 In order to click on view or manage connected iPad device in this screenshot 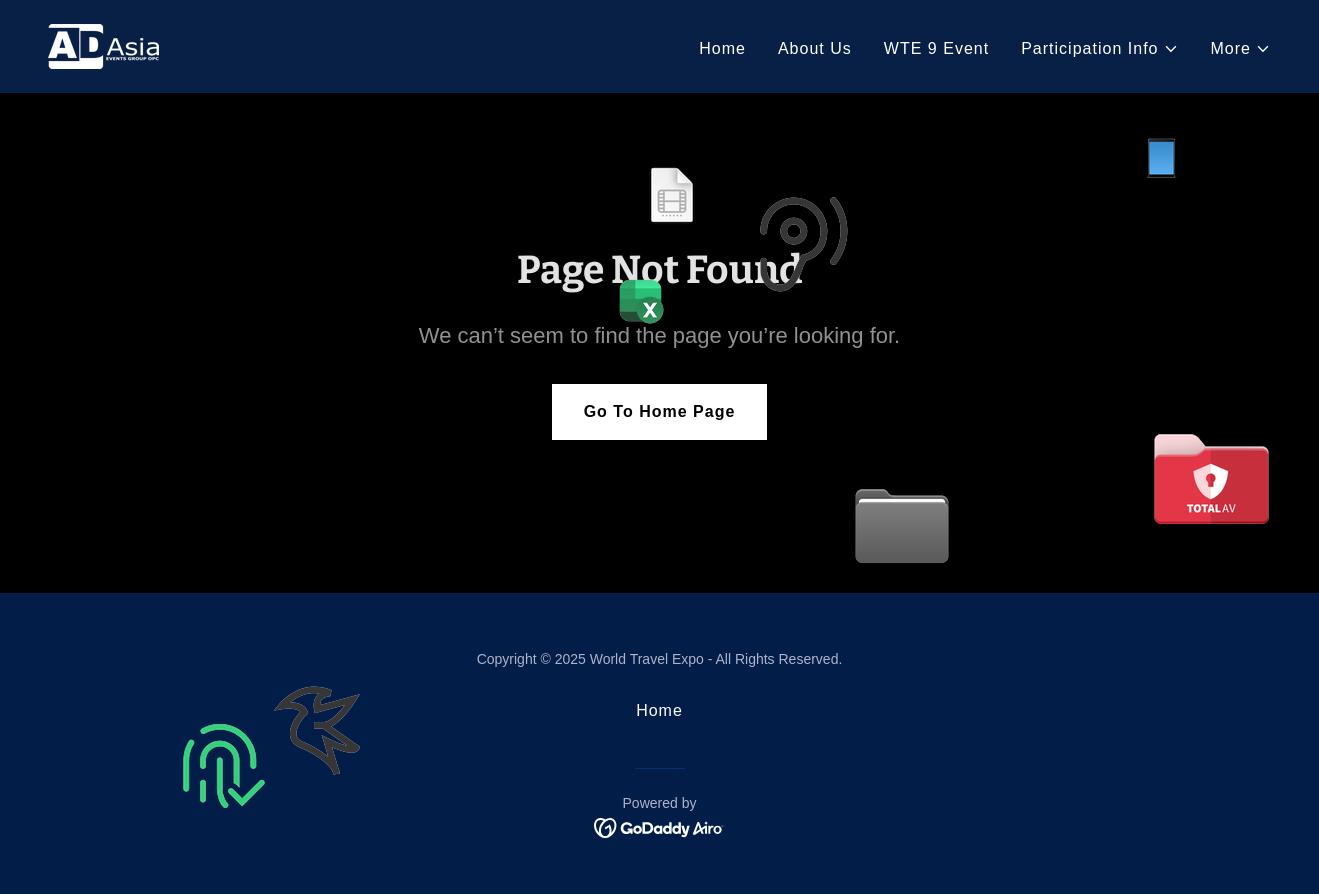, I will do `click(1161, 158)`.